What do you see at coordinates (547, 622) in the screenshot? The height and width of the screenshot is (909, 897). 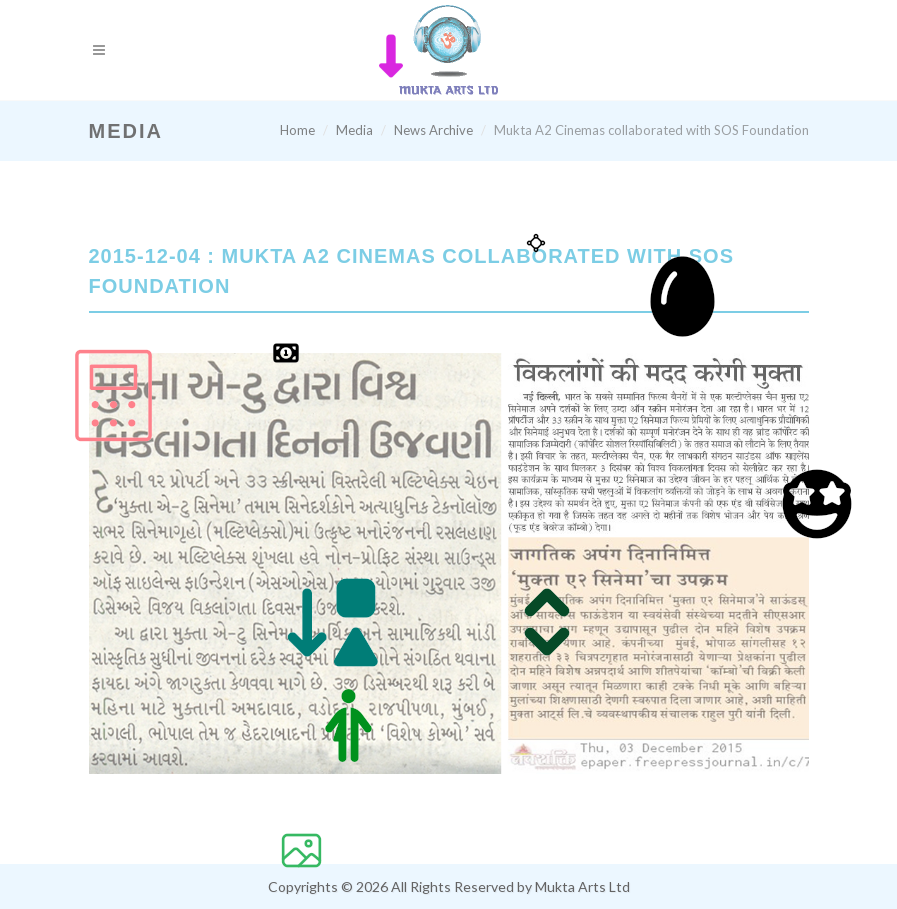 I see `expand or collapse a section` at bounding box center [547, 622].